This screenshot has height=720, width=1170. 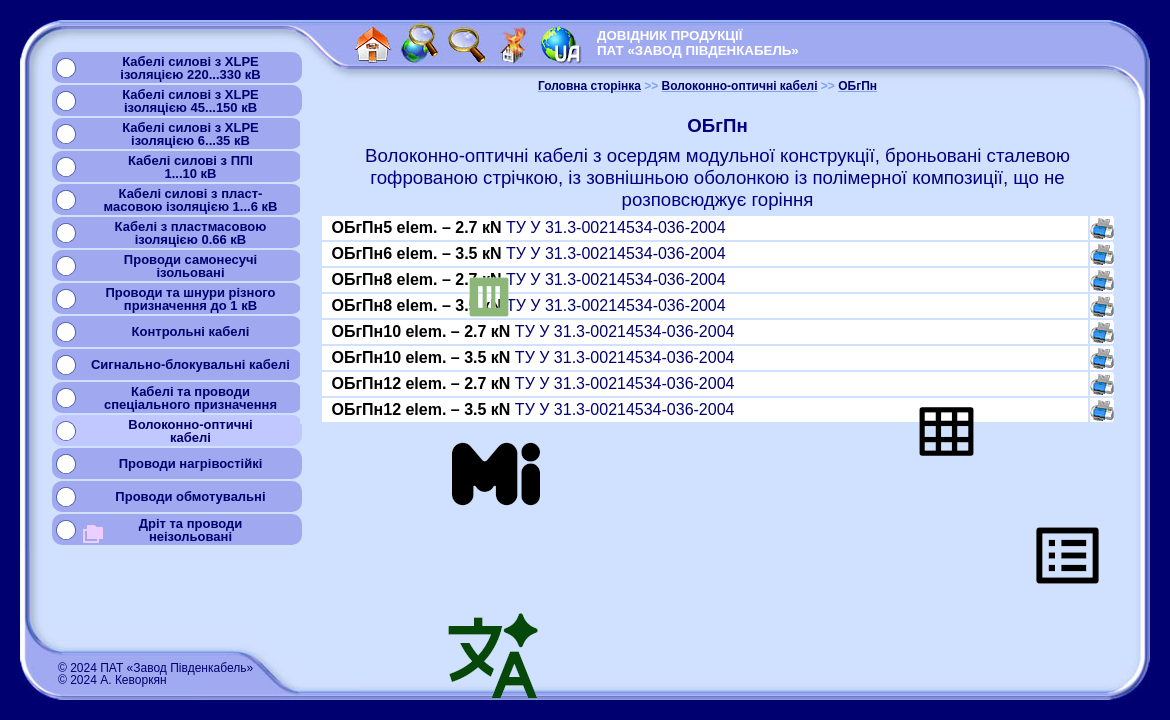 What do you see at coordinates (496, 474) in the screenshot?
I see `open the Misskey app` at bounding box center [496, 474].